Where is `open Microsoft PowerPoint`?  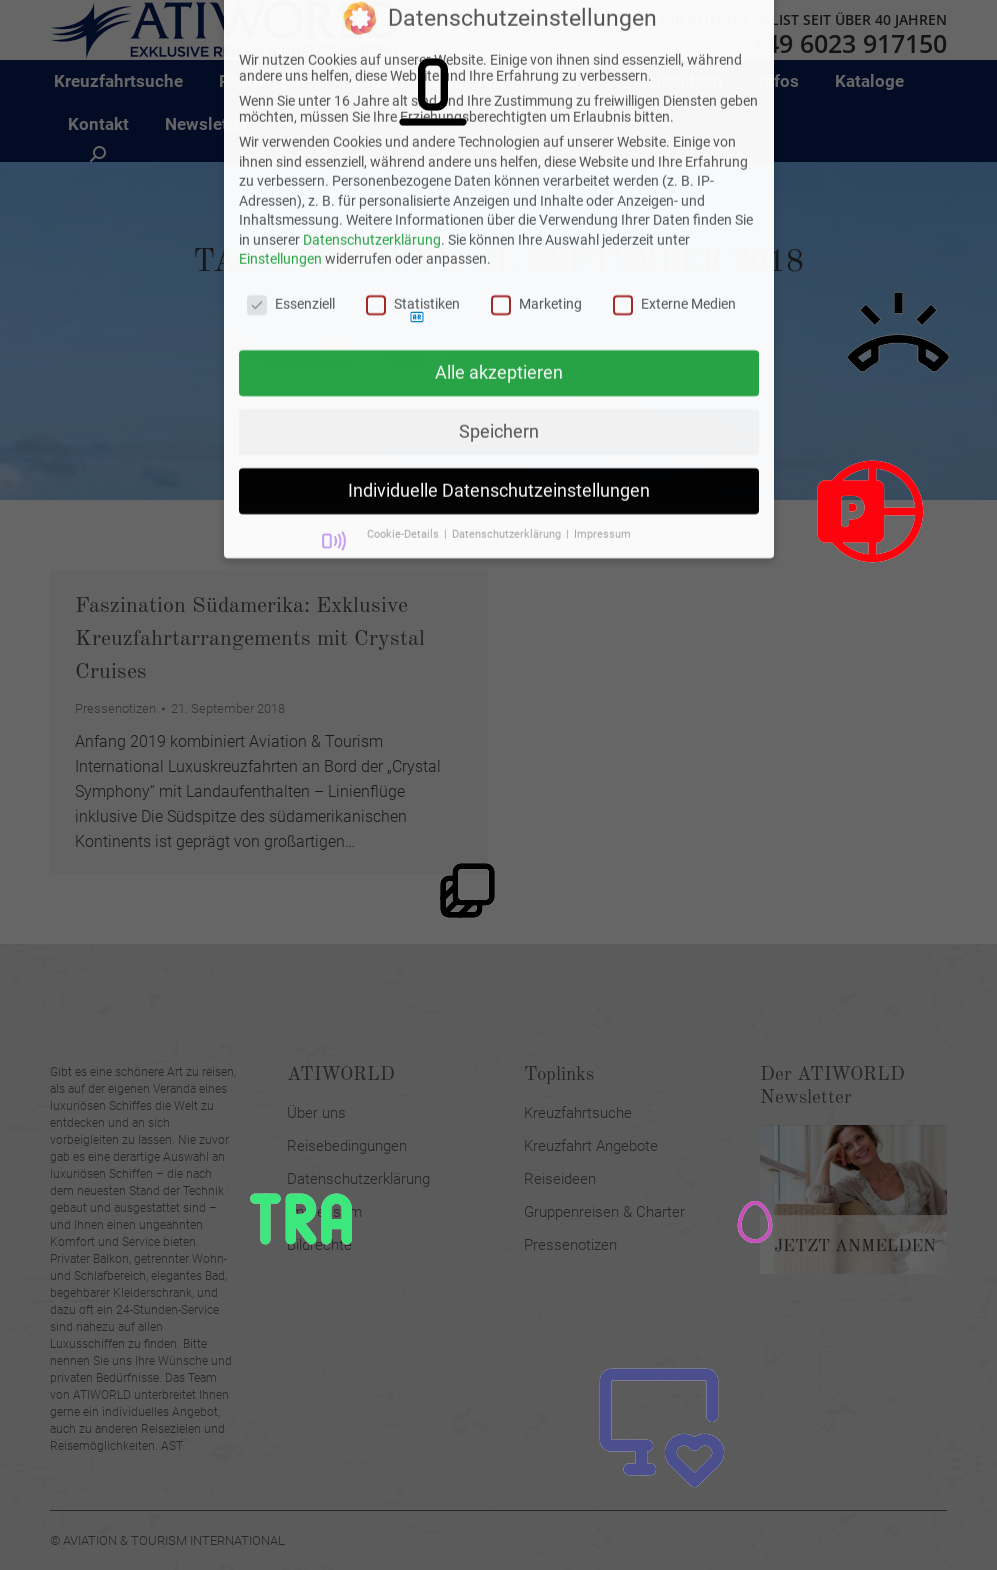
open Microsoft PowerPoint is located at coordinates (868, 511).